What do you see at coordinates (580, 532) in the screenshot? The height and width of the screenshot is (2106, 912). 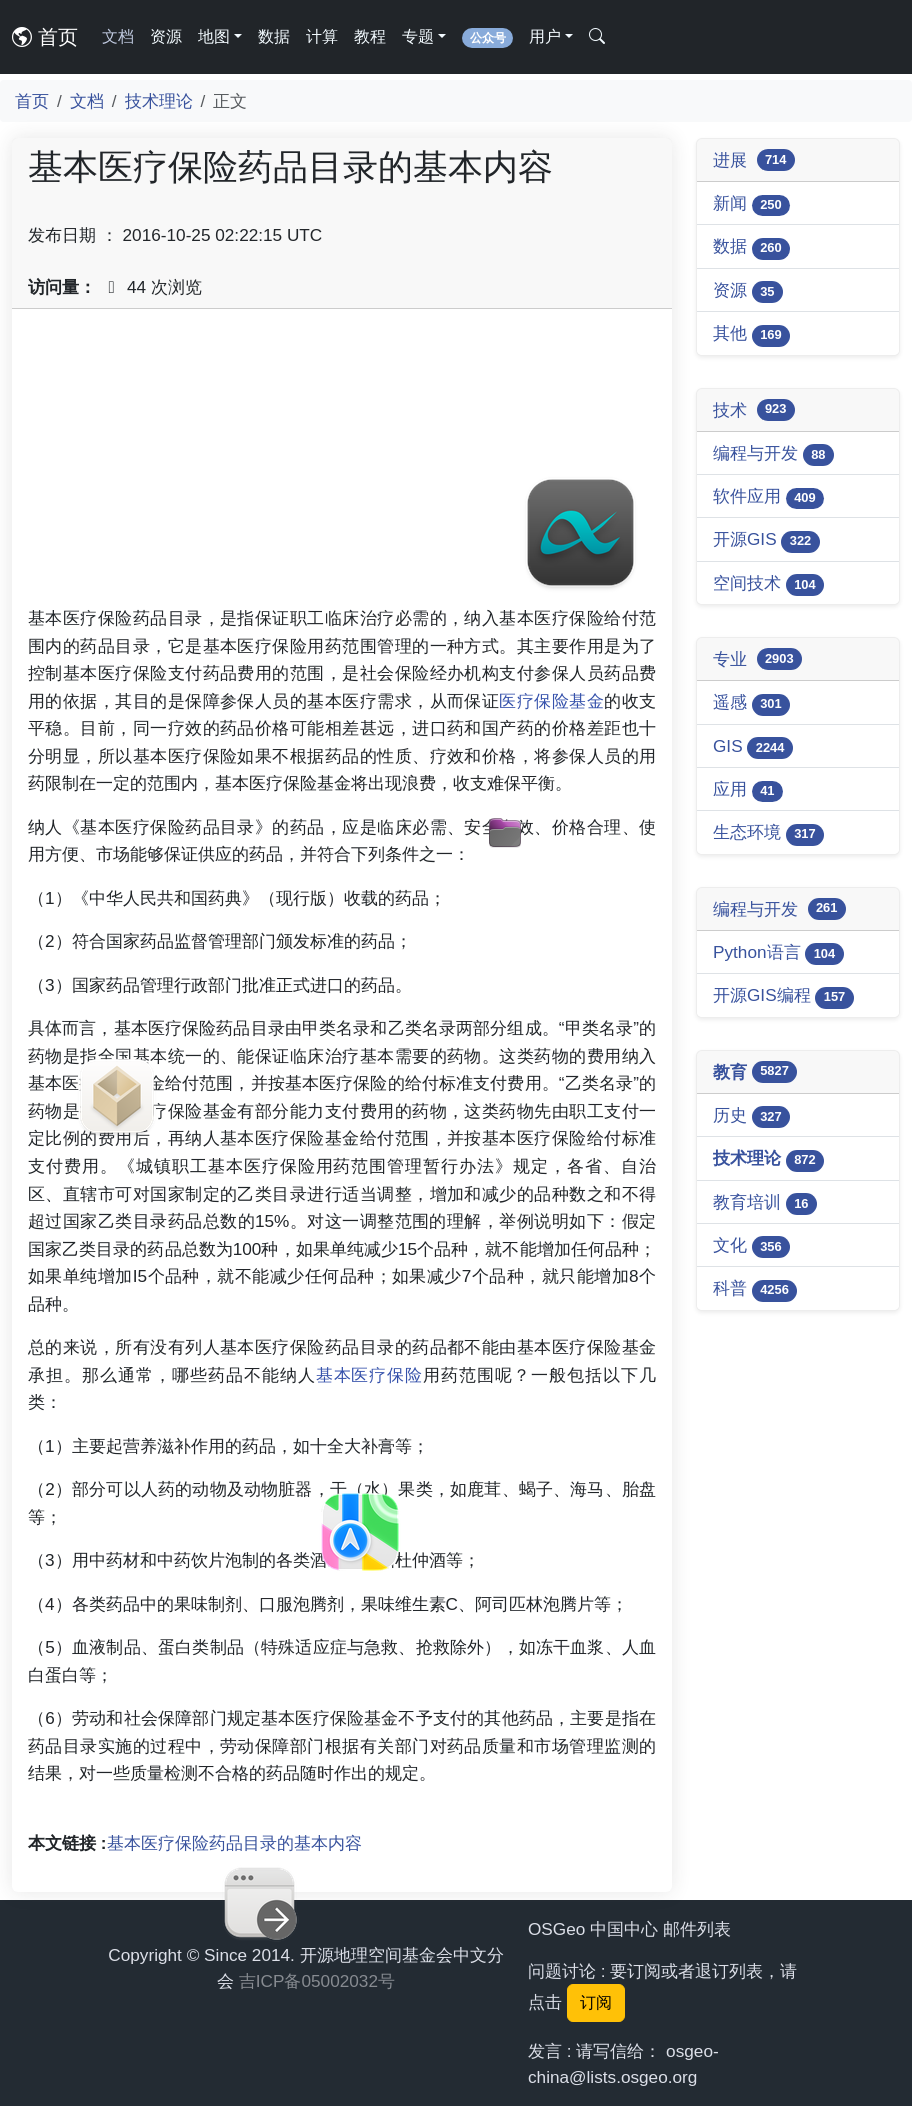 I see `open albert app launcher` at bounding box center [580, 532].